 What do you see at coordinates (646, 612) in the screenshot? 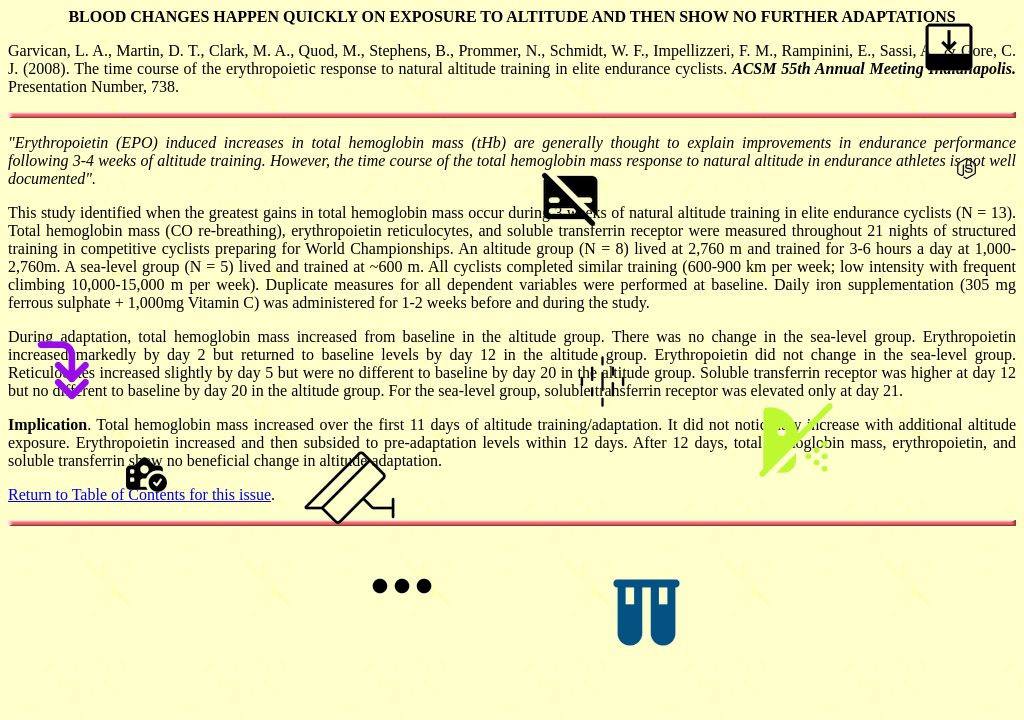
I see `view lab results or test samples` at bounding box center [646, 612].